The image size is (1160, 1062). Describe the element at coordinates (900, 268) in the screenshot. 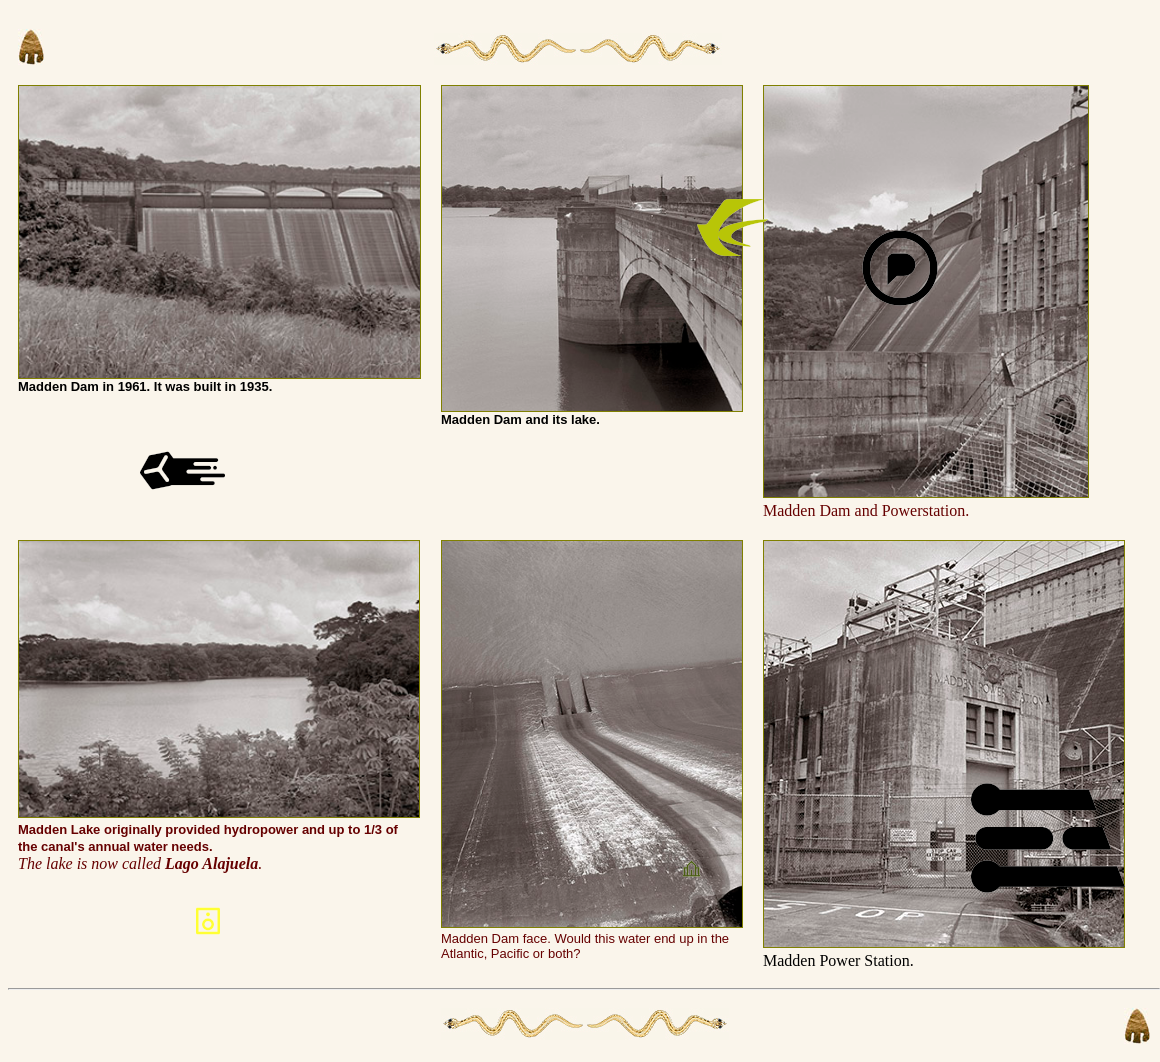

I see `open the pixelfed app` at that location.